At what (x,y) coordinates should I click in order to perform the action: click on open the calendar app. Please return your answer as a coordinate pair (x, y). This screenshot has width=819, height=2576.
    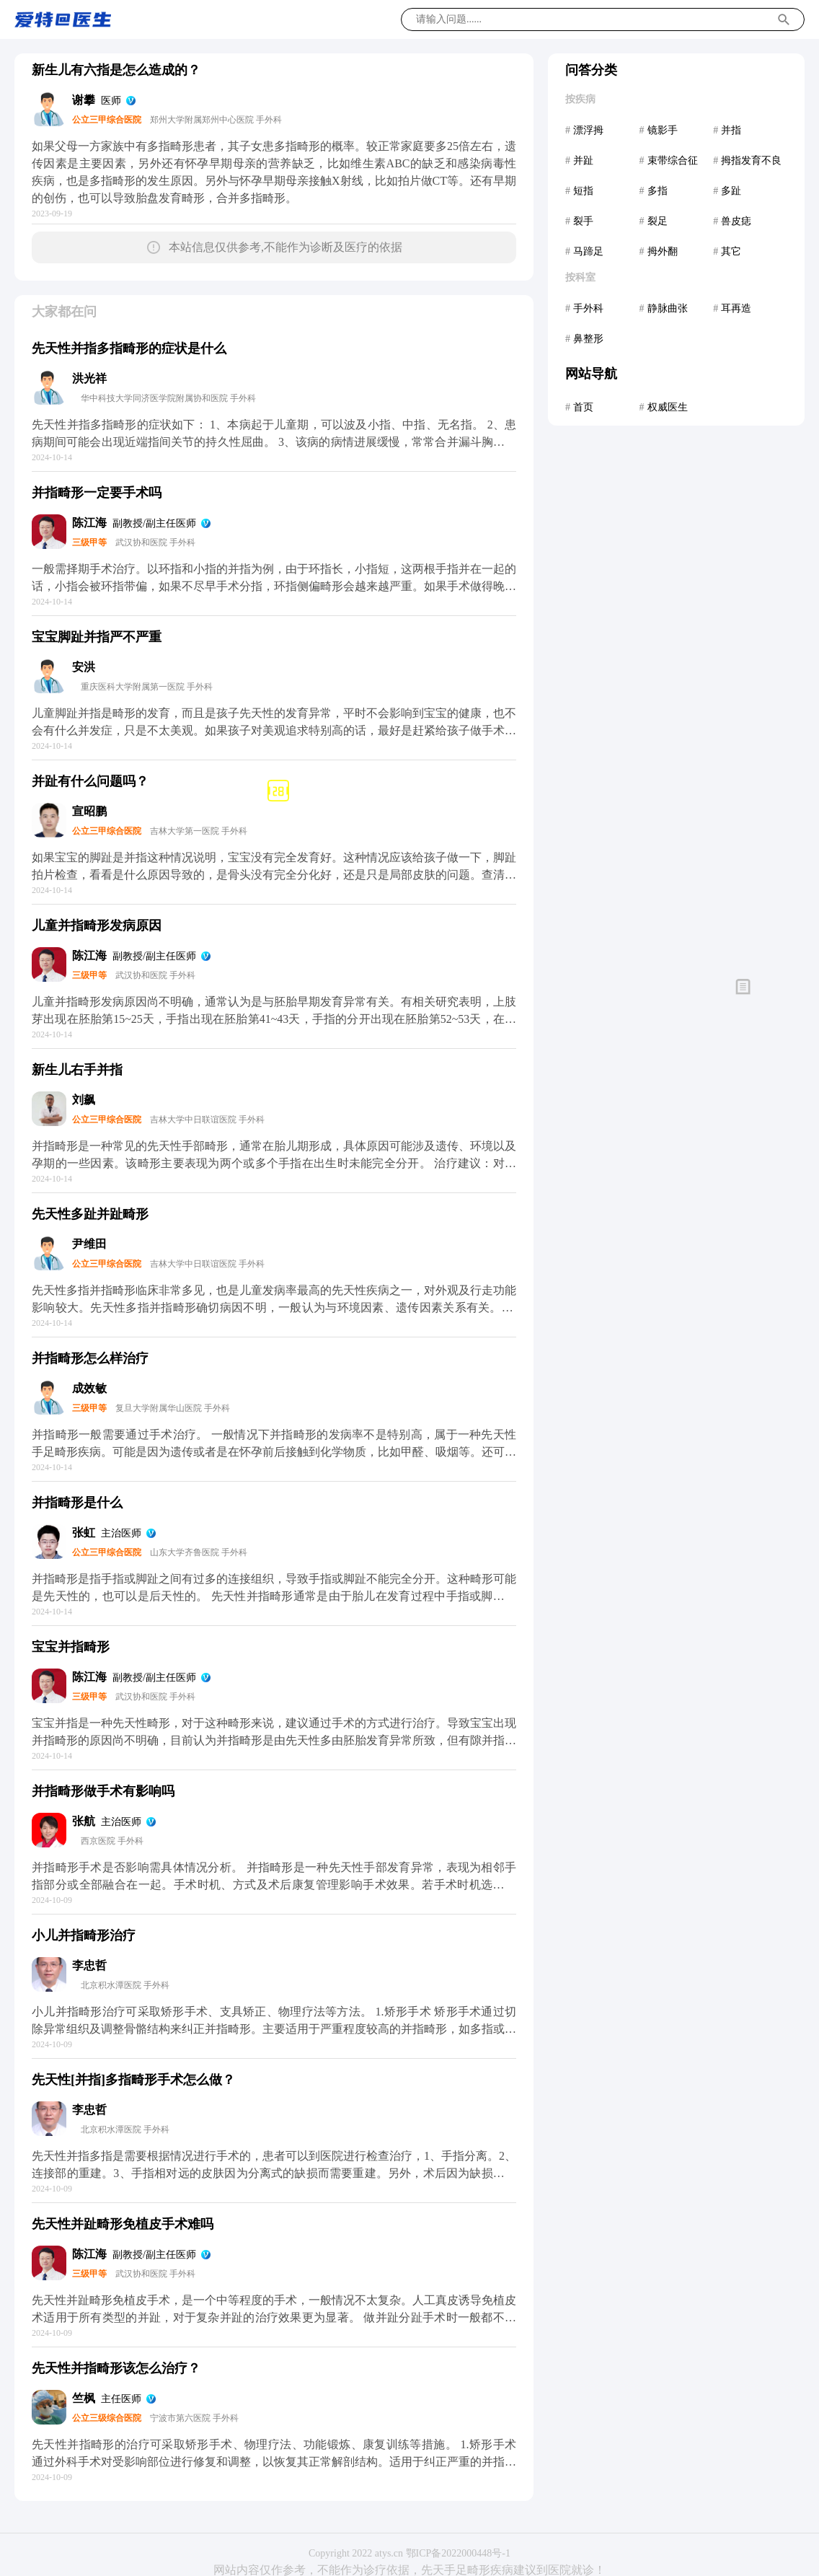
    Looking at the image, I should click on (278, 791).